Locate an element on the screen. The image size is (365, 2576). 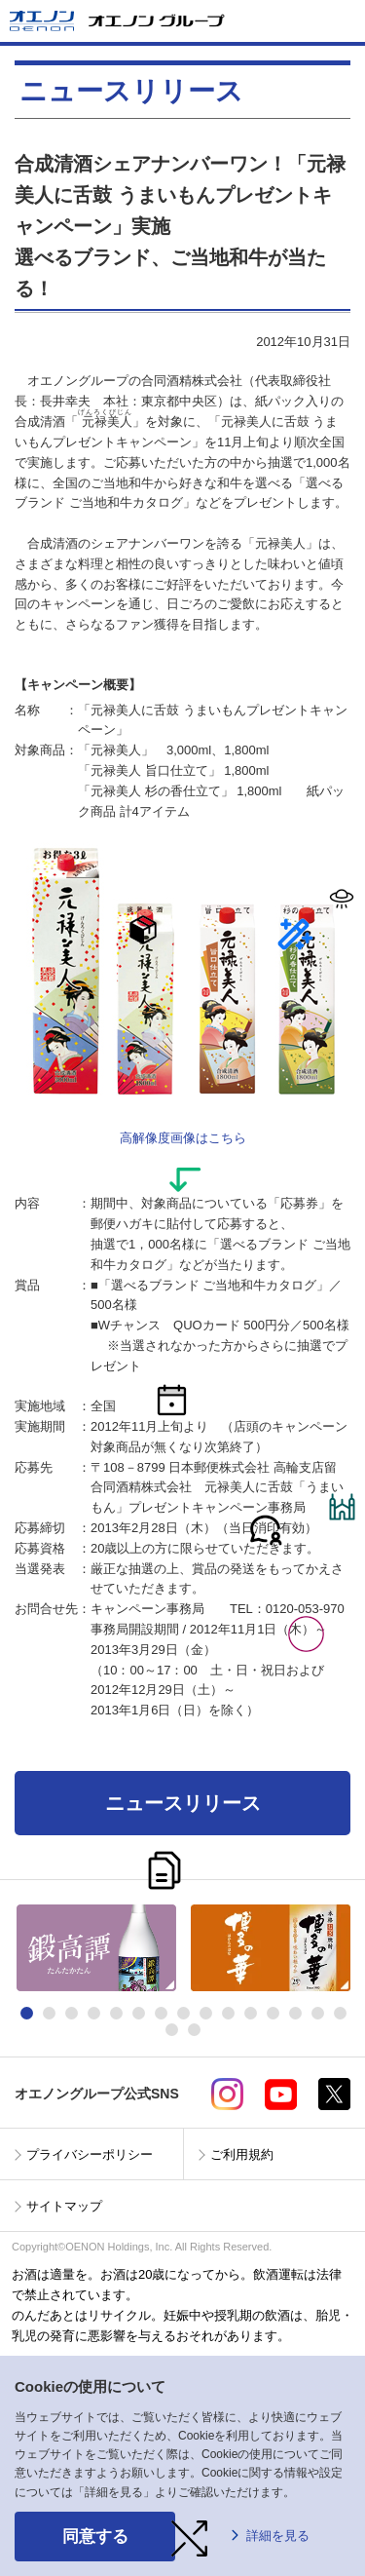
view conversation with a specific contact is located at coordinates (265, 1528).